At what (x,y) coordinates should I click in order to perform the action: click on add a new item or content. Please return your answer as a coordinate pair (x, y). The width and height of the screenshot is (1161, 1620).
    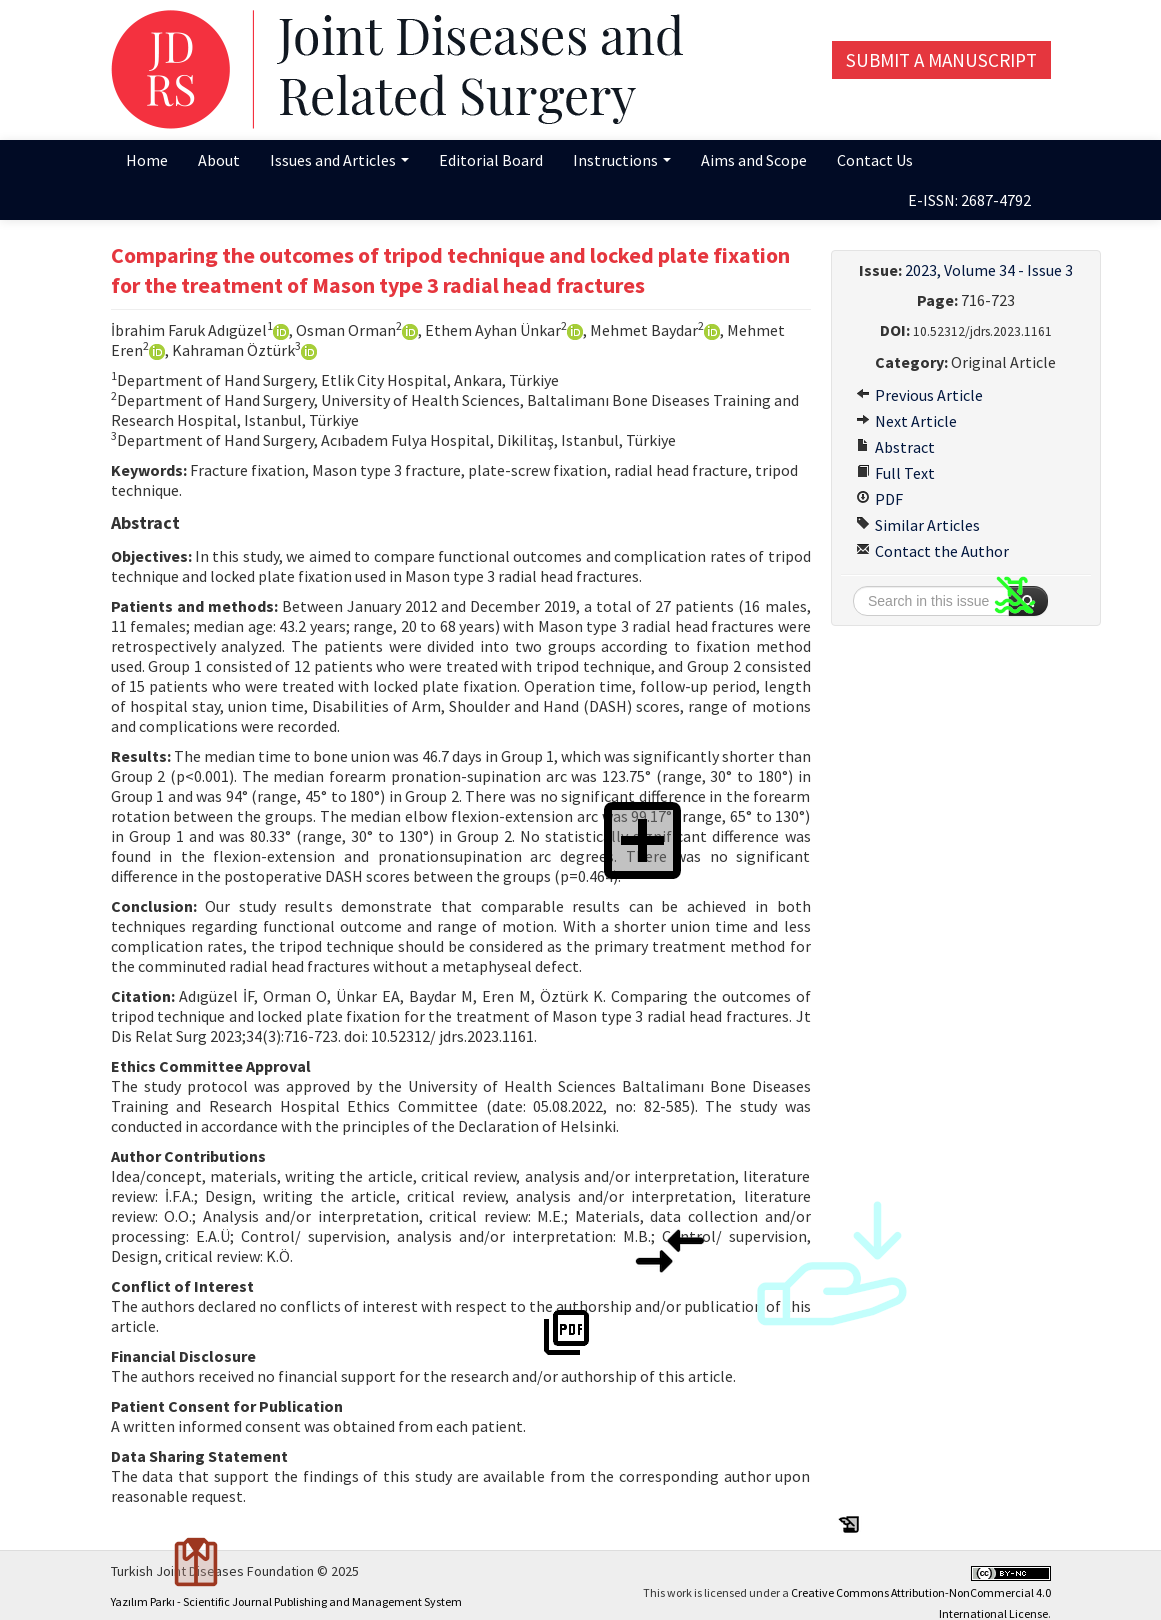
    Looking at the image, I should click on (642, 840).